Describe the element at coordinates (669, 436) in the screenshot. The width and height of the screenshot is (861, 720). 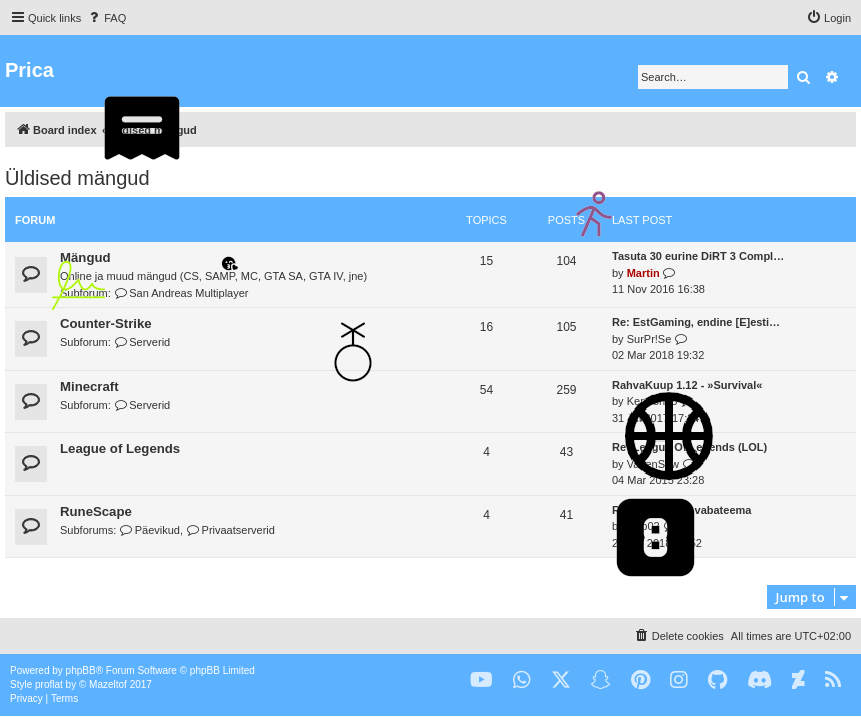
I see `access sports or basketball content` at that location.